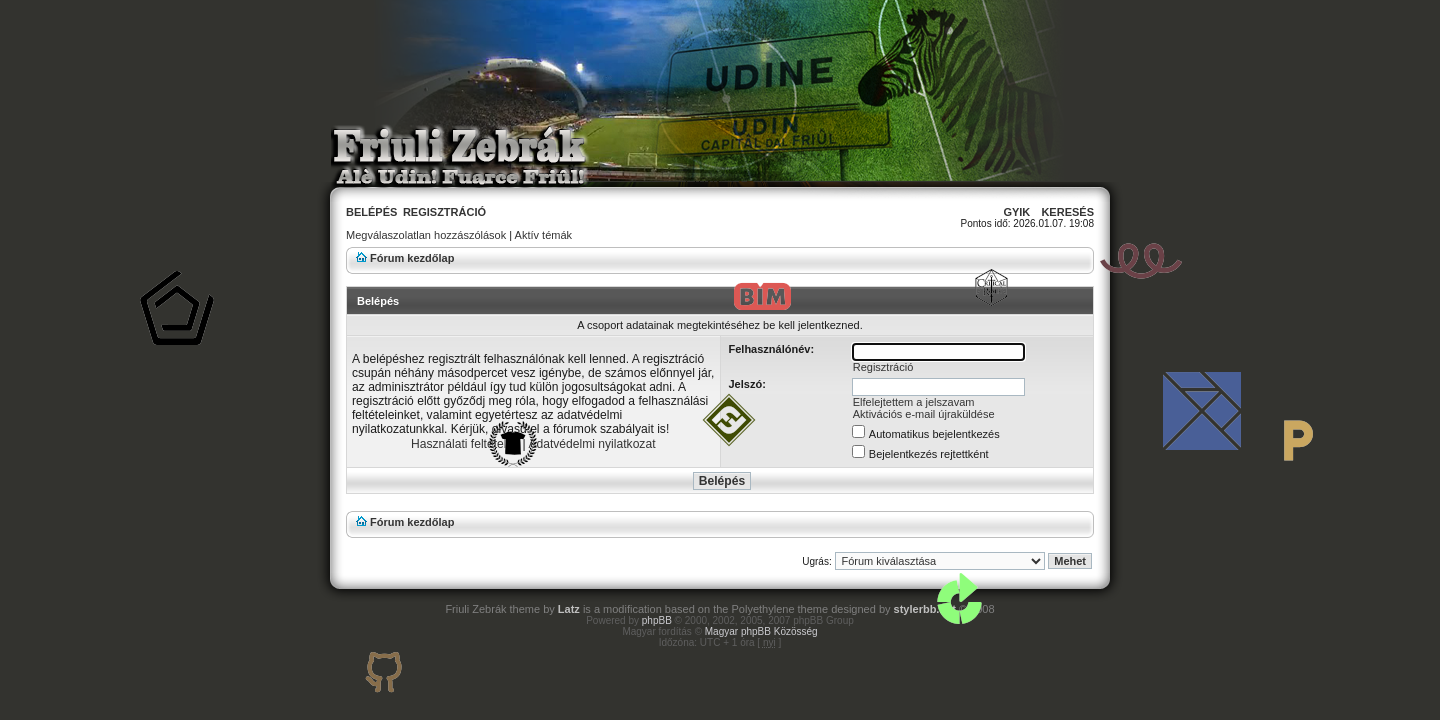 The width and height of the screenshot is (1440, 720). I want to click on critical role official logo, so click(991, 287).